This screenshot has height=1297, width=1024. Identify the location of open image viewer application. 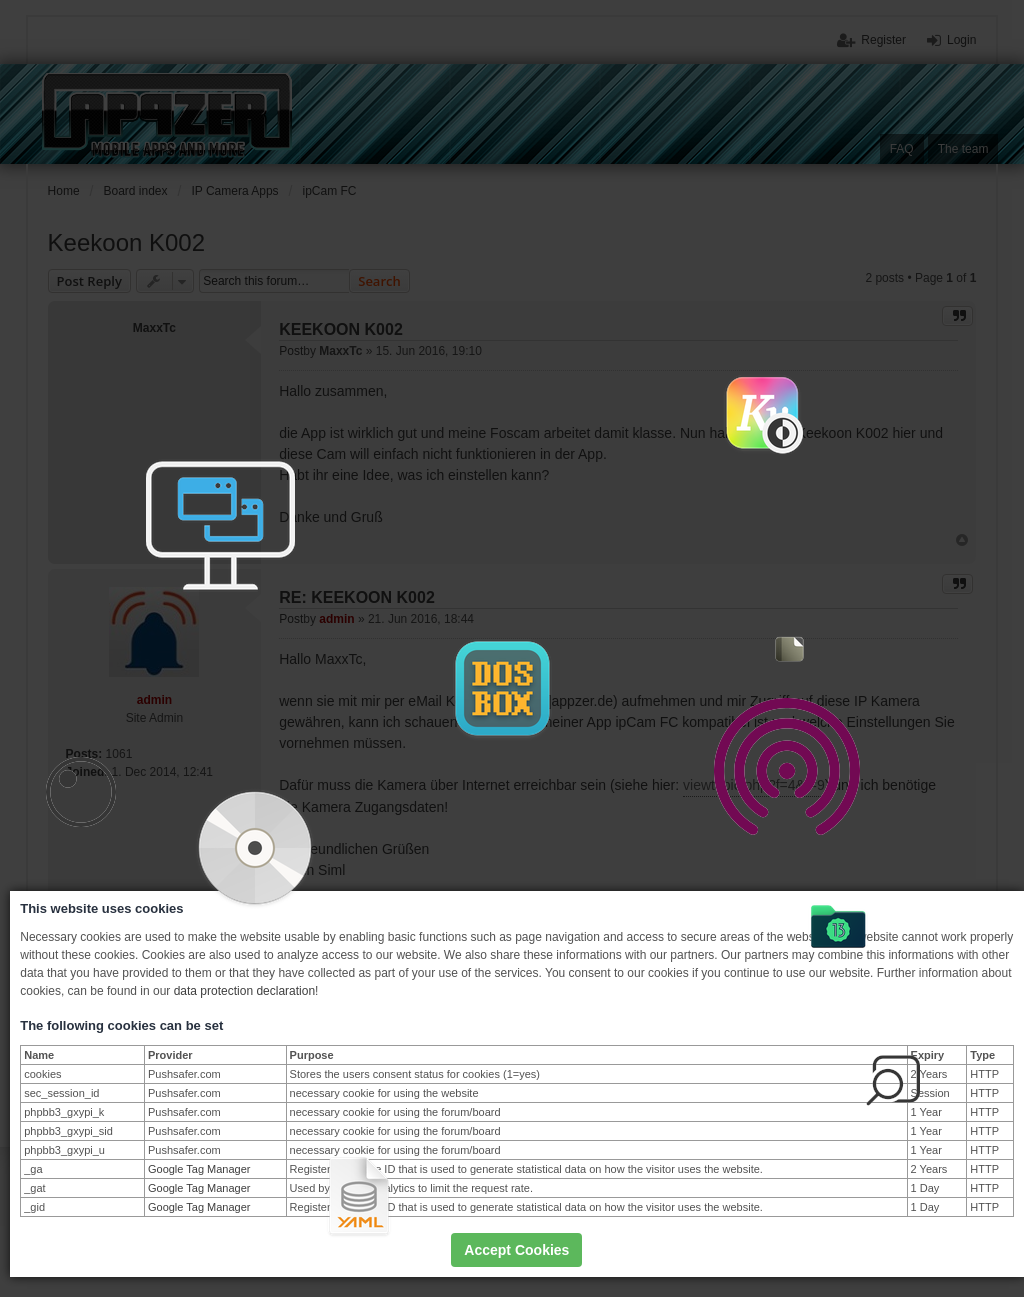
(893, 1079).